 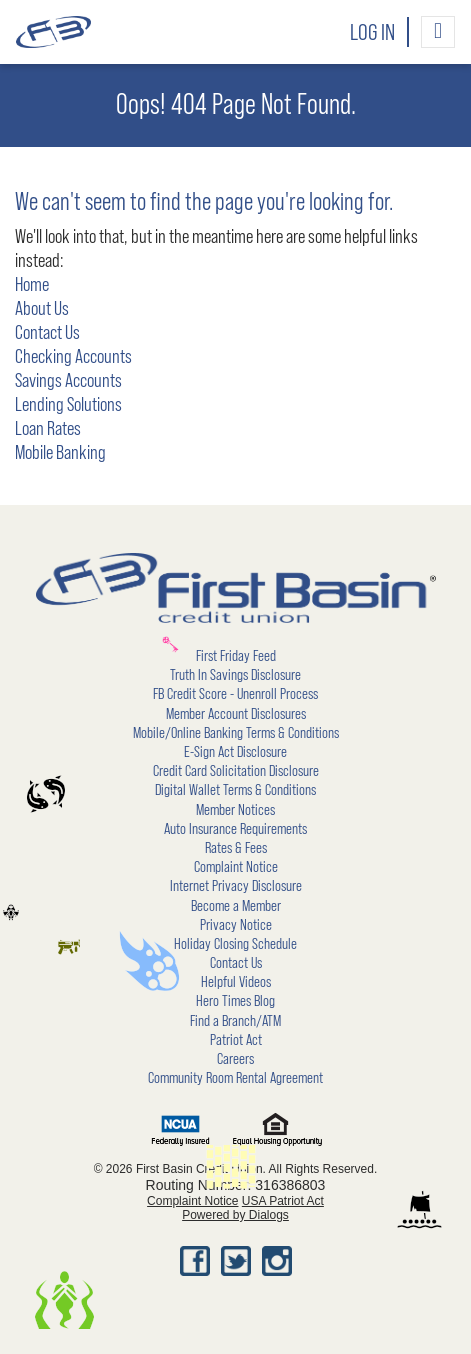 I want to click on launch a space game or sci-fi themed app, so click(x=11, y=912).